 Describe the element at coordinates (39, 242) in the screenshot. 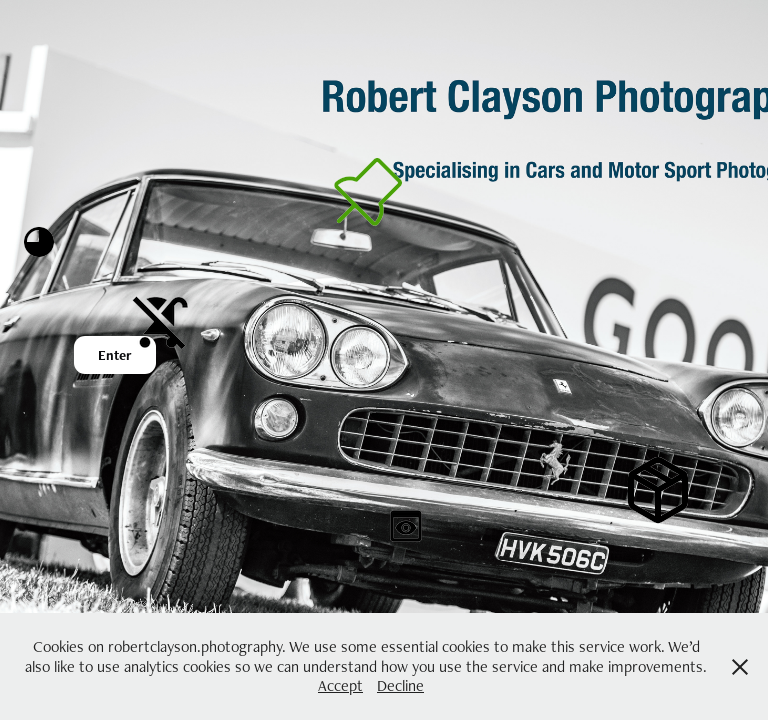

I see `indicates 75% progress or completion` at that location.